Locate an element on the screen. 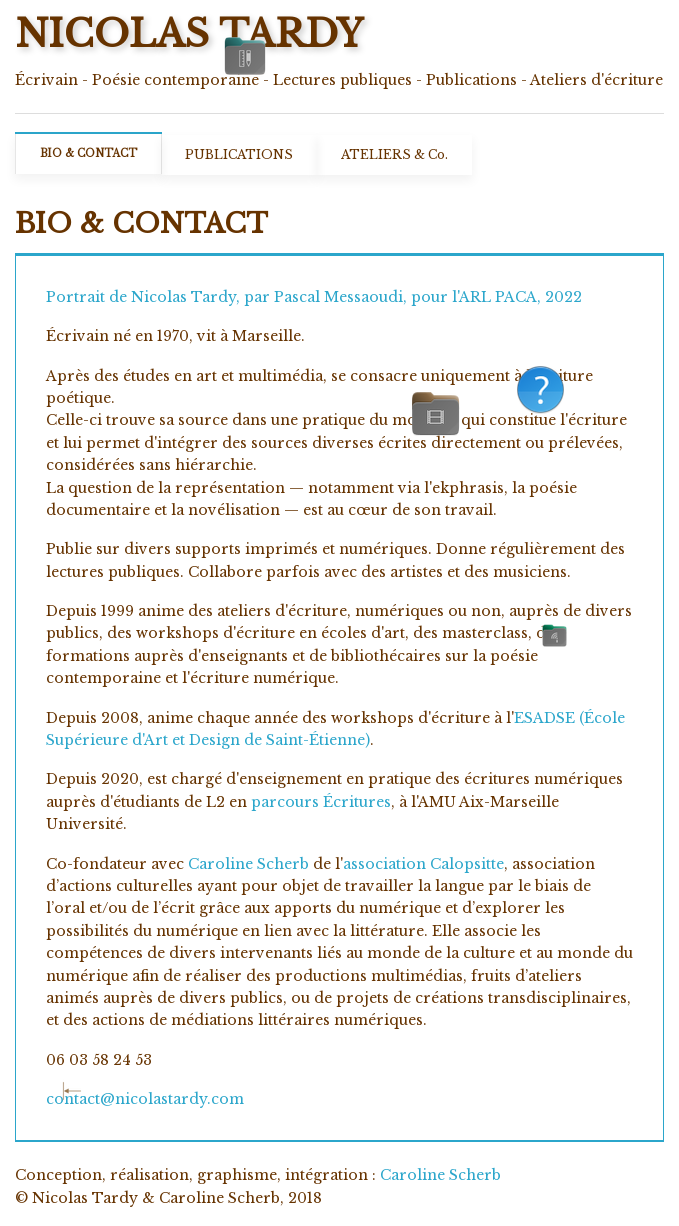  go to the first item in a list or sequence is located at coordinates (72, 1091).